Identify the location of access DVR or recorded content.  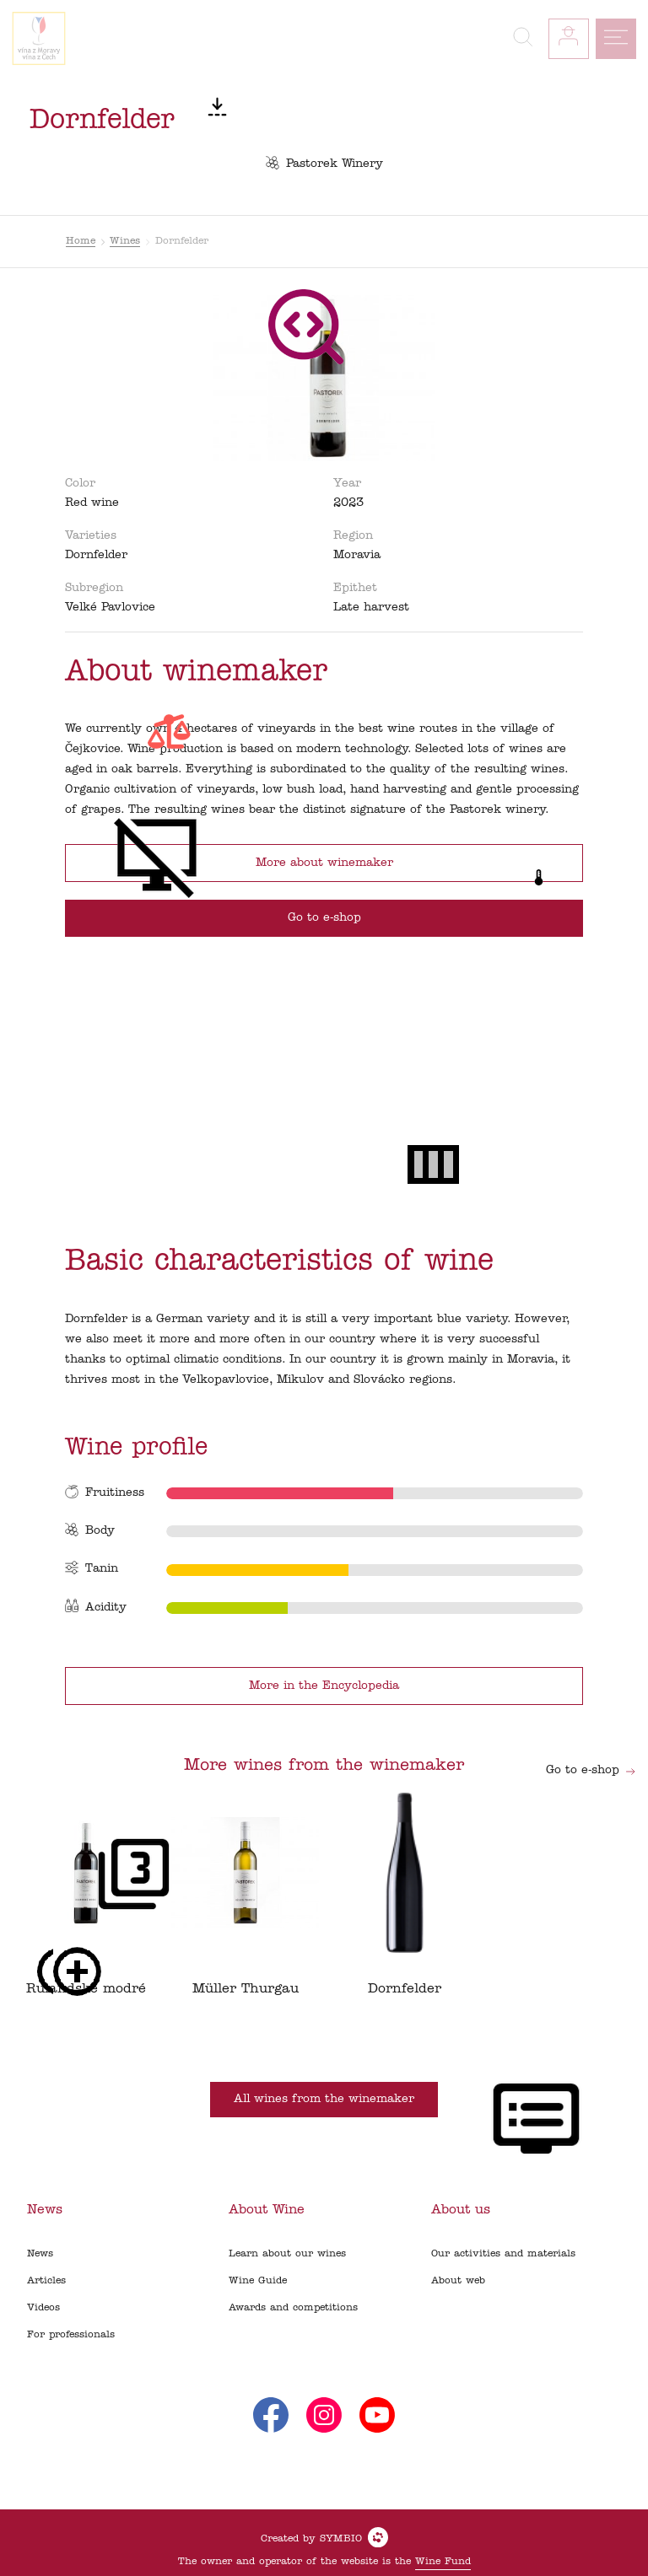
(536, 2118).